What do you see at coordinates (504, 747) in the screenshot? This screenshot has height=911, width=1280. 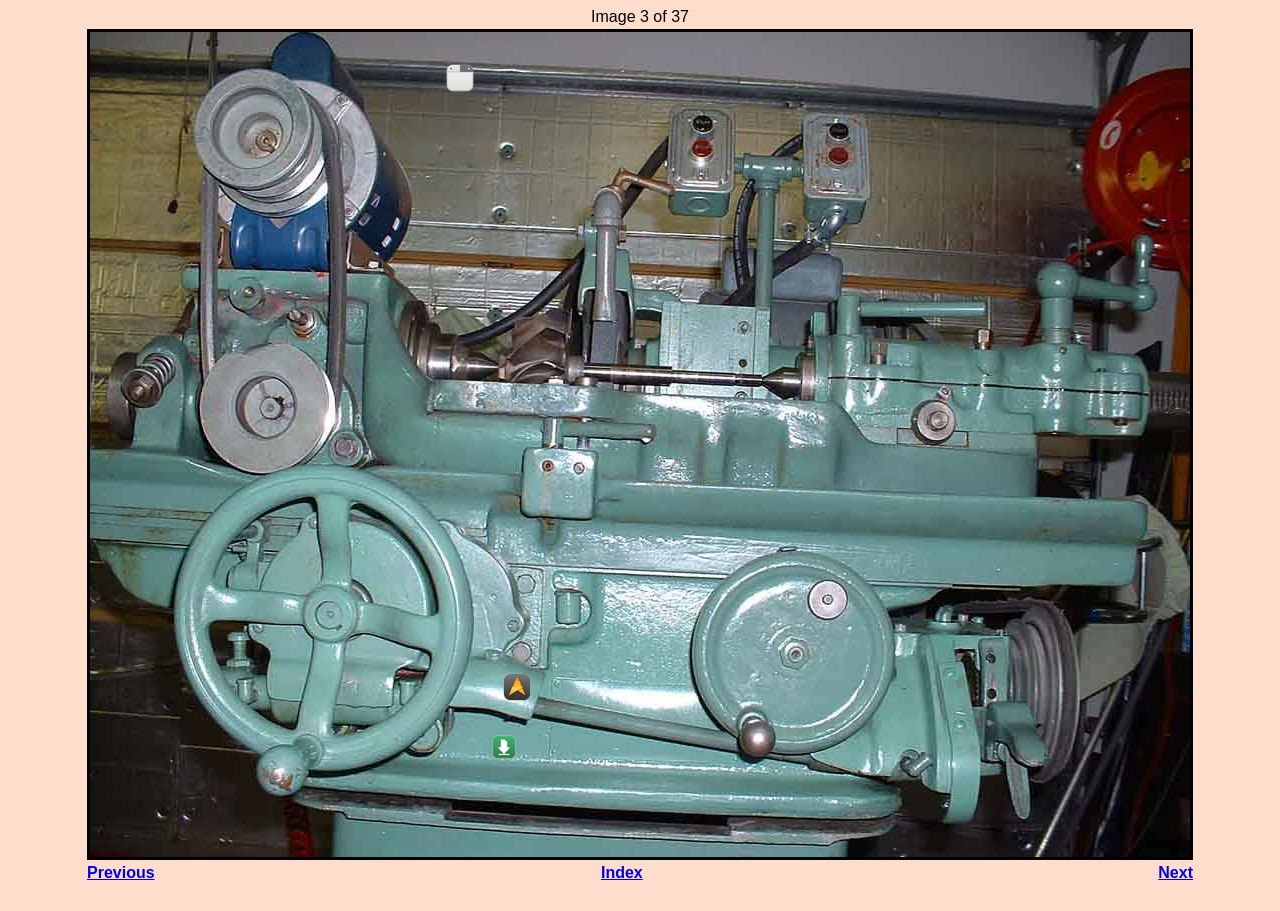 I see `download videos from YouTube for offline viewing` at bounding box center [504, 747].